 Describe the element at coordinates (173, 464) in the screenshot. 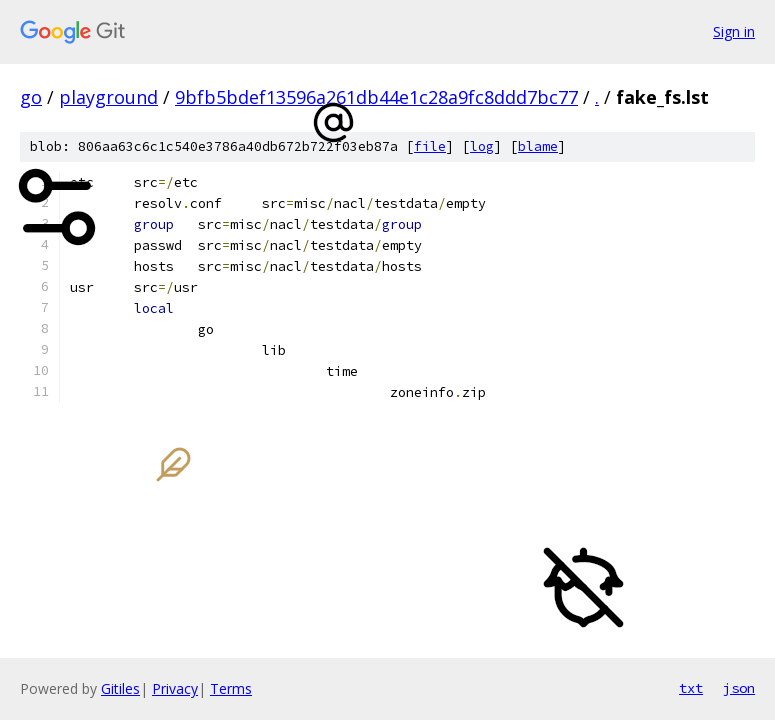

I see `compose a new message or post` at that location.